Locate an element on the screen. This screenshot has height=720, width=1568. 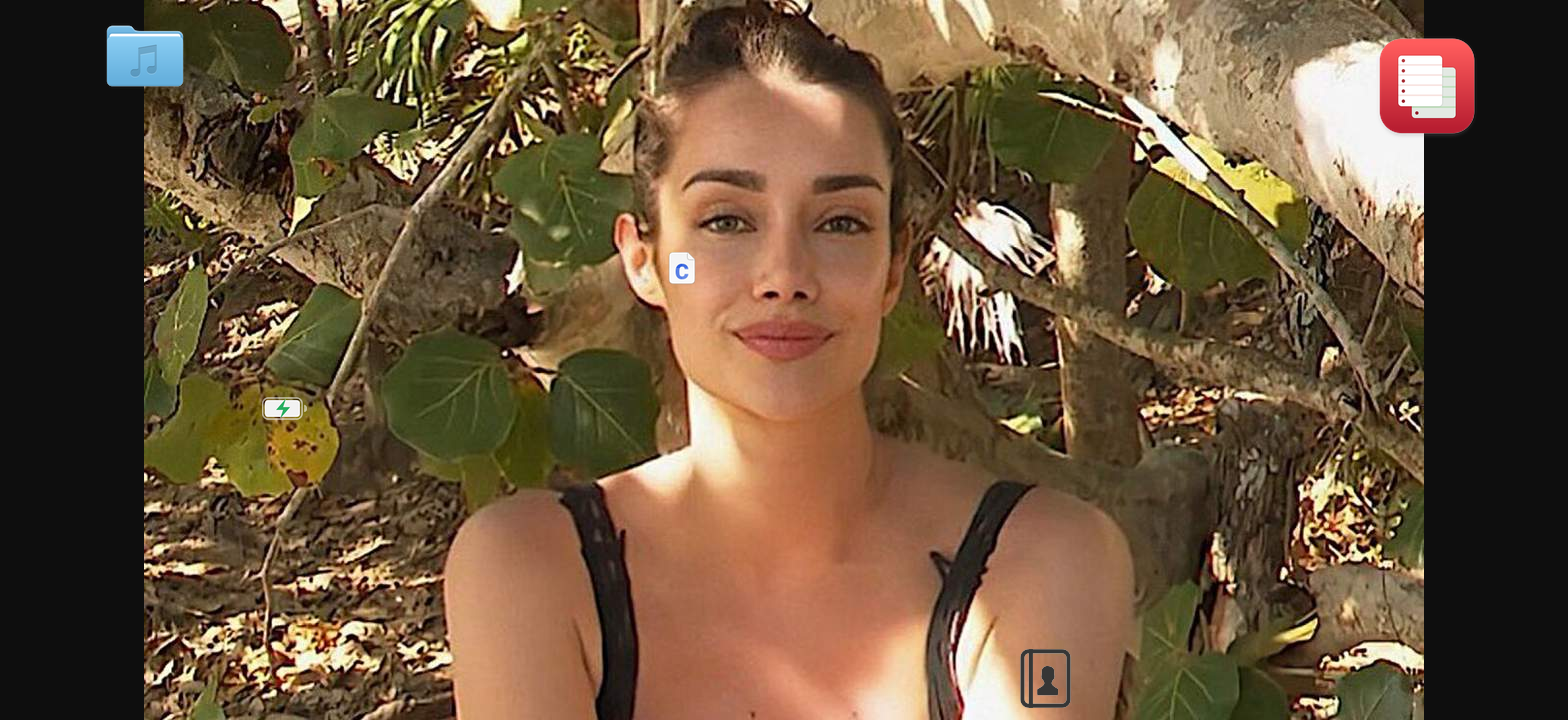
a C programming language source file is located at coordinates (682, 268).